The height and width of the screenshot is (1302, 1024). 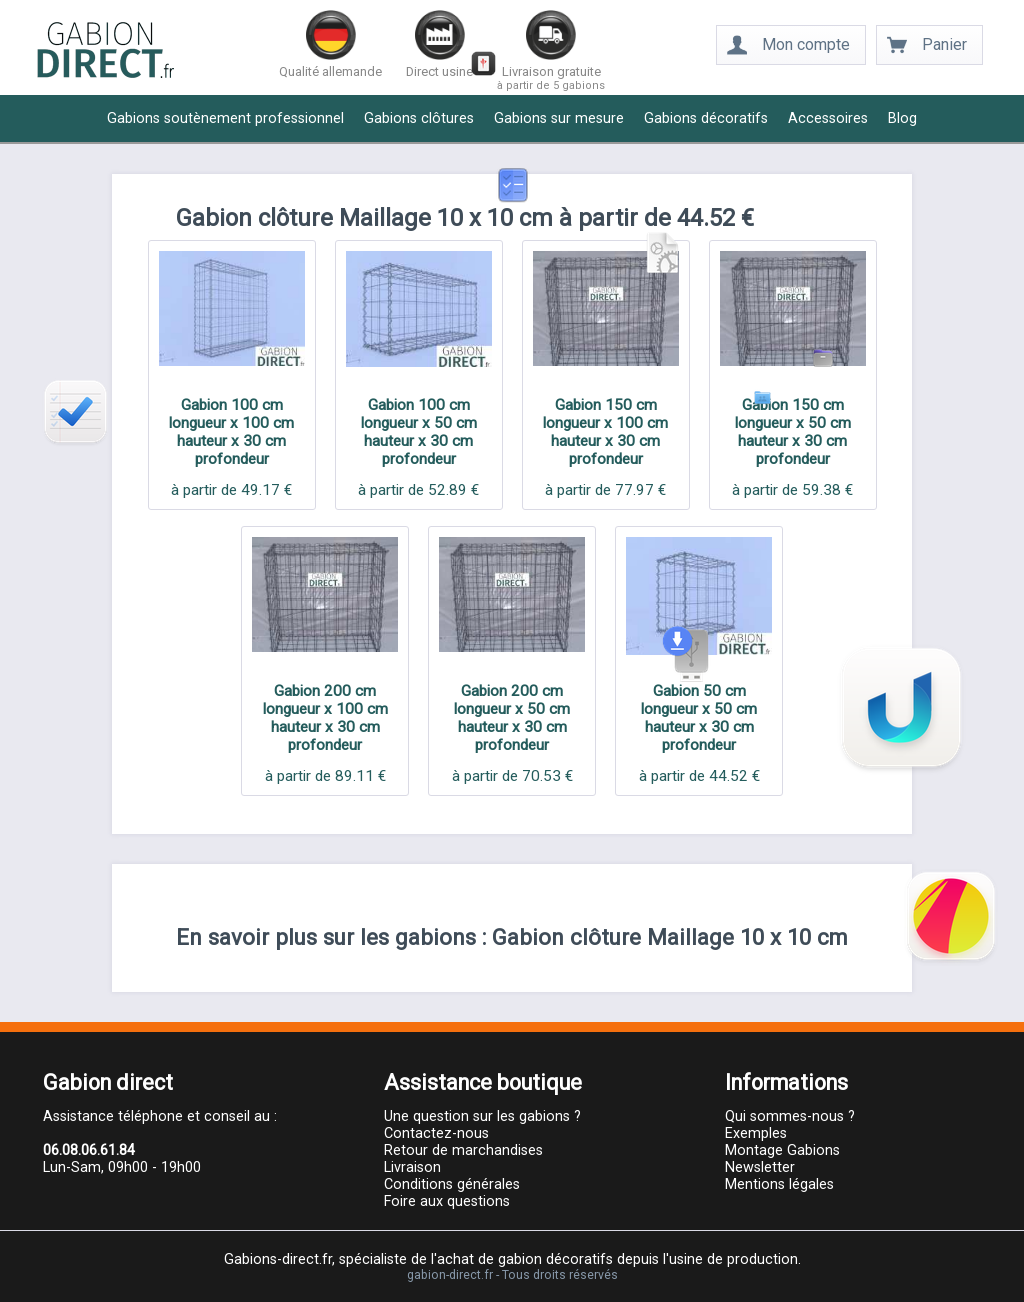 I want to click on create a bootable USB drive, so click(x=691, y=655).